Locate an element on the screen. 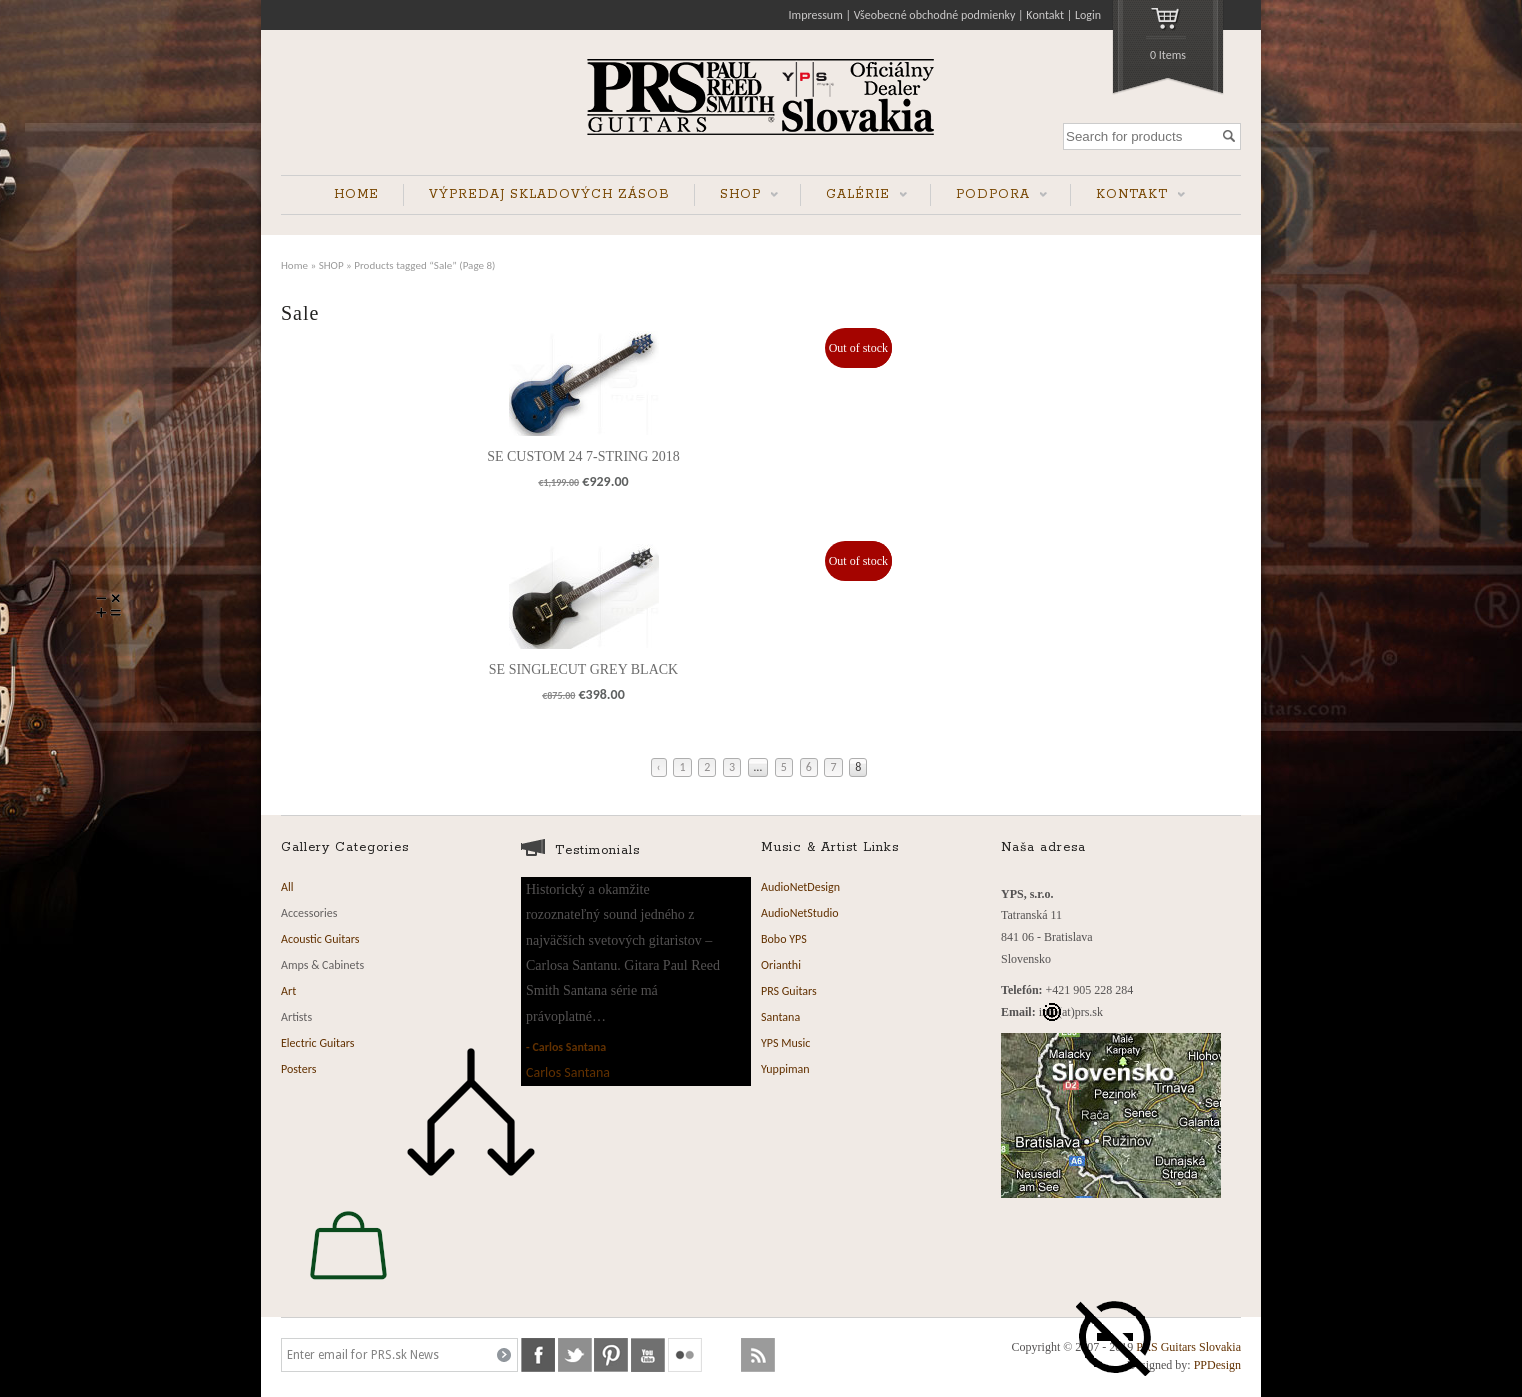 This screenshot has height=1397, width=1522. open calculator or math tools is located at coordinates (108, 605).